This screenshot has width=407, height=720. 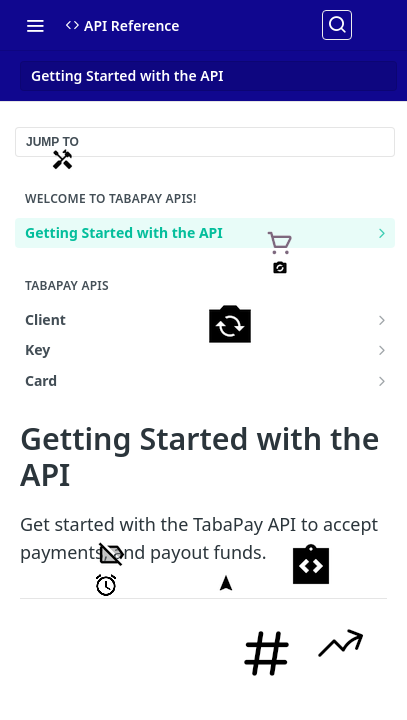 I want to click on remove a label or tag, so click(x=111, y=554).